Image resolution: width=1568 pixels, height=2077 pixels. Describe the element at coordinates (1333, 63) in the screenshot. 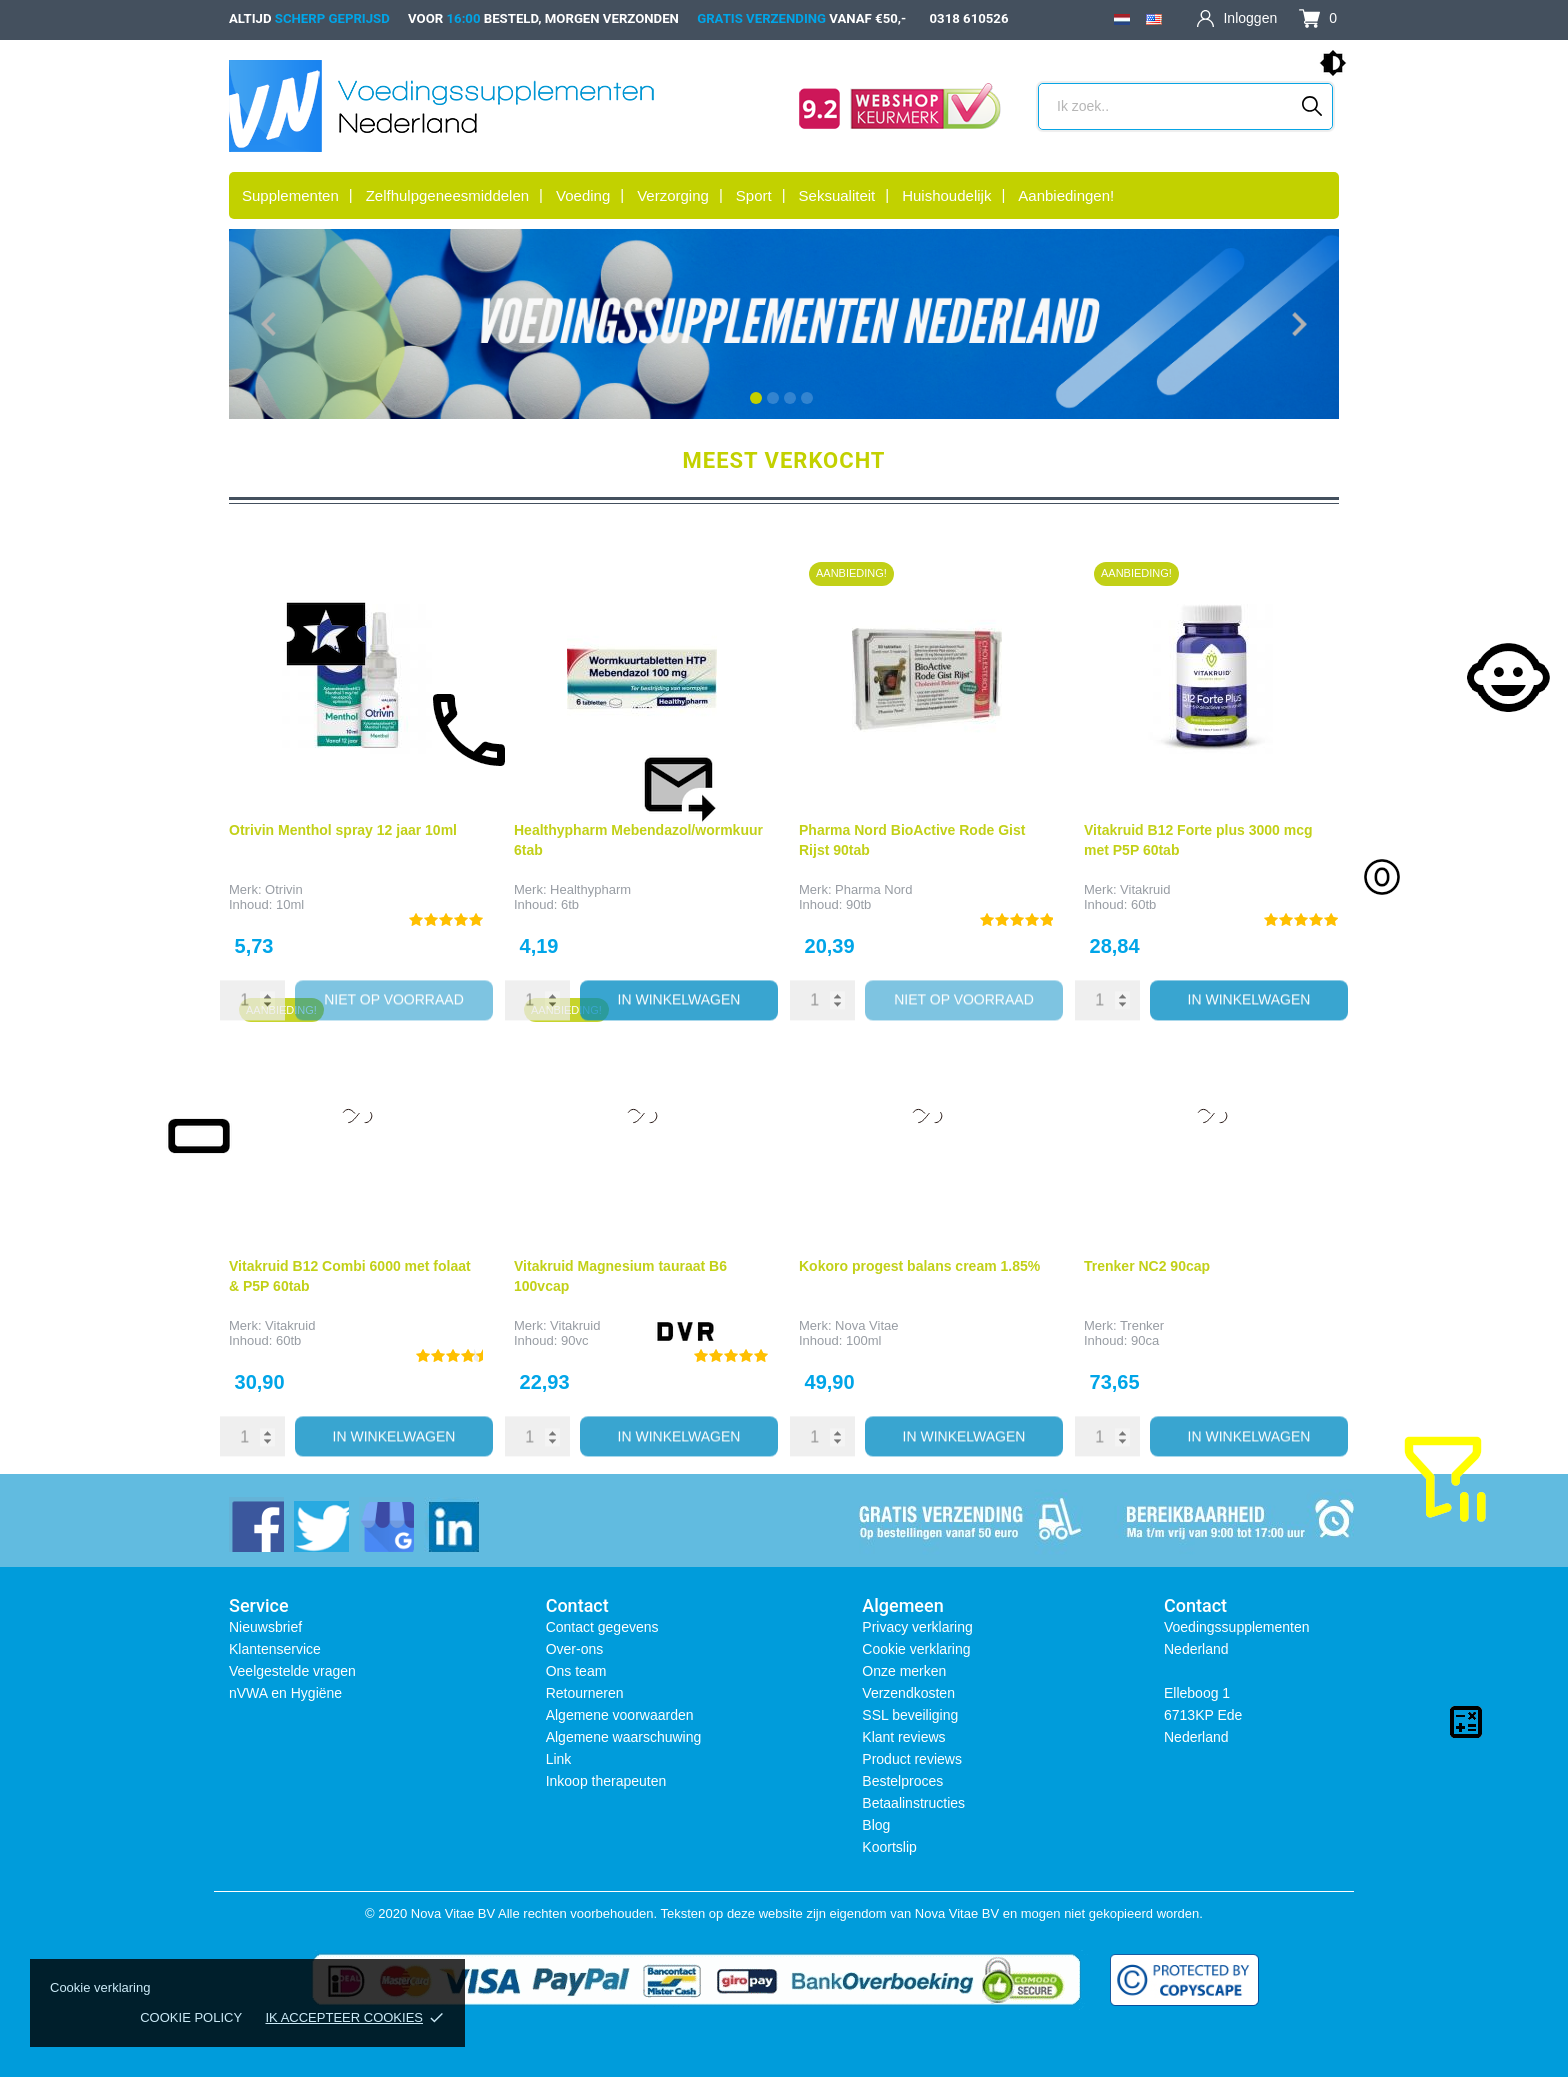

I see `adjust screen brightness level` at that location.